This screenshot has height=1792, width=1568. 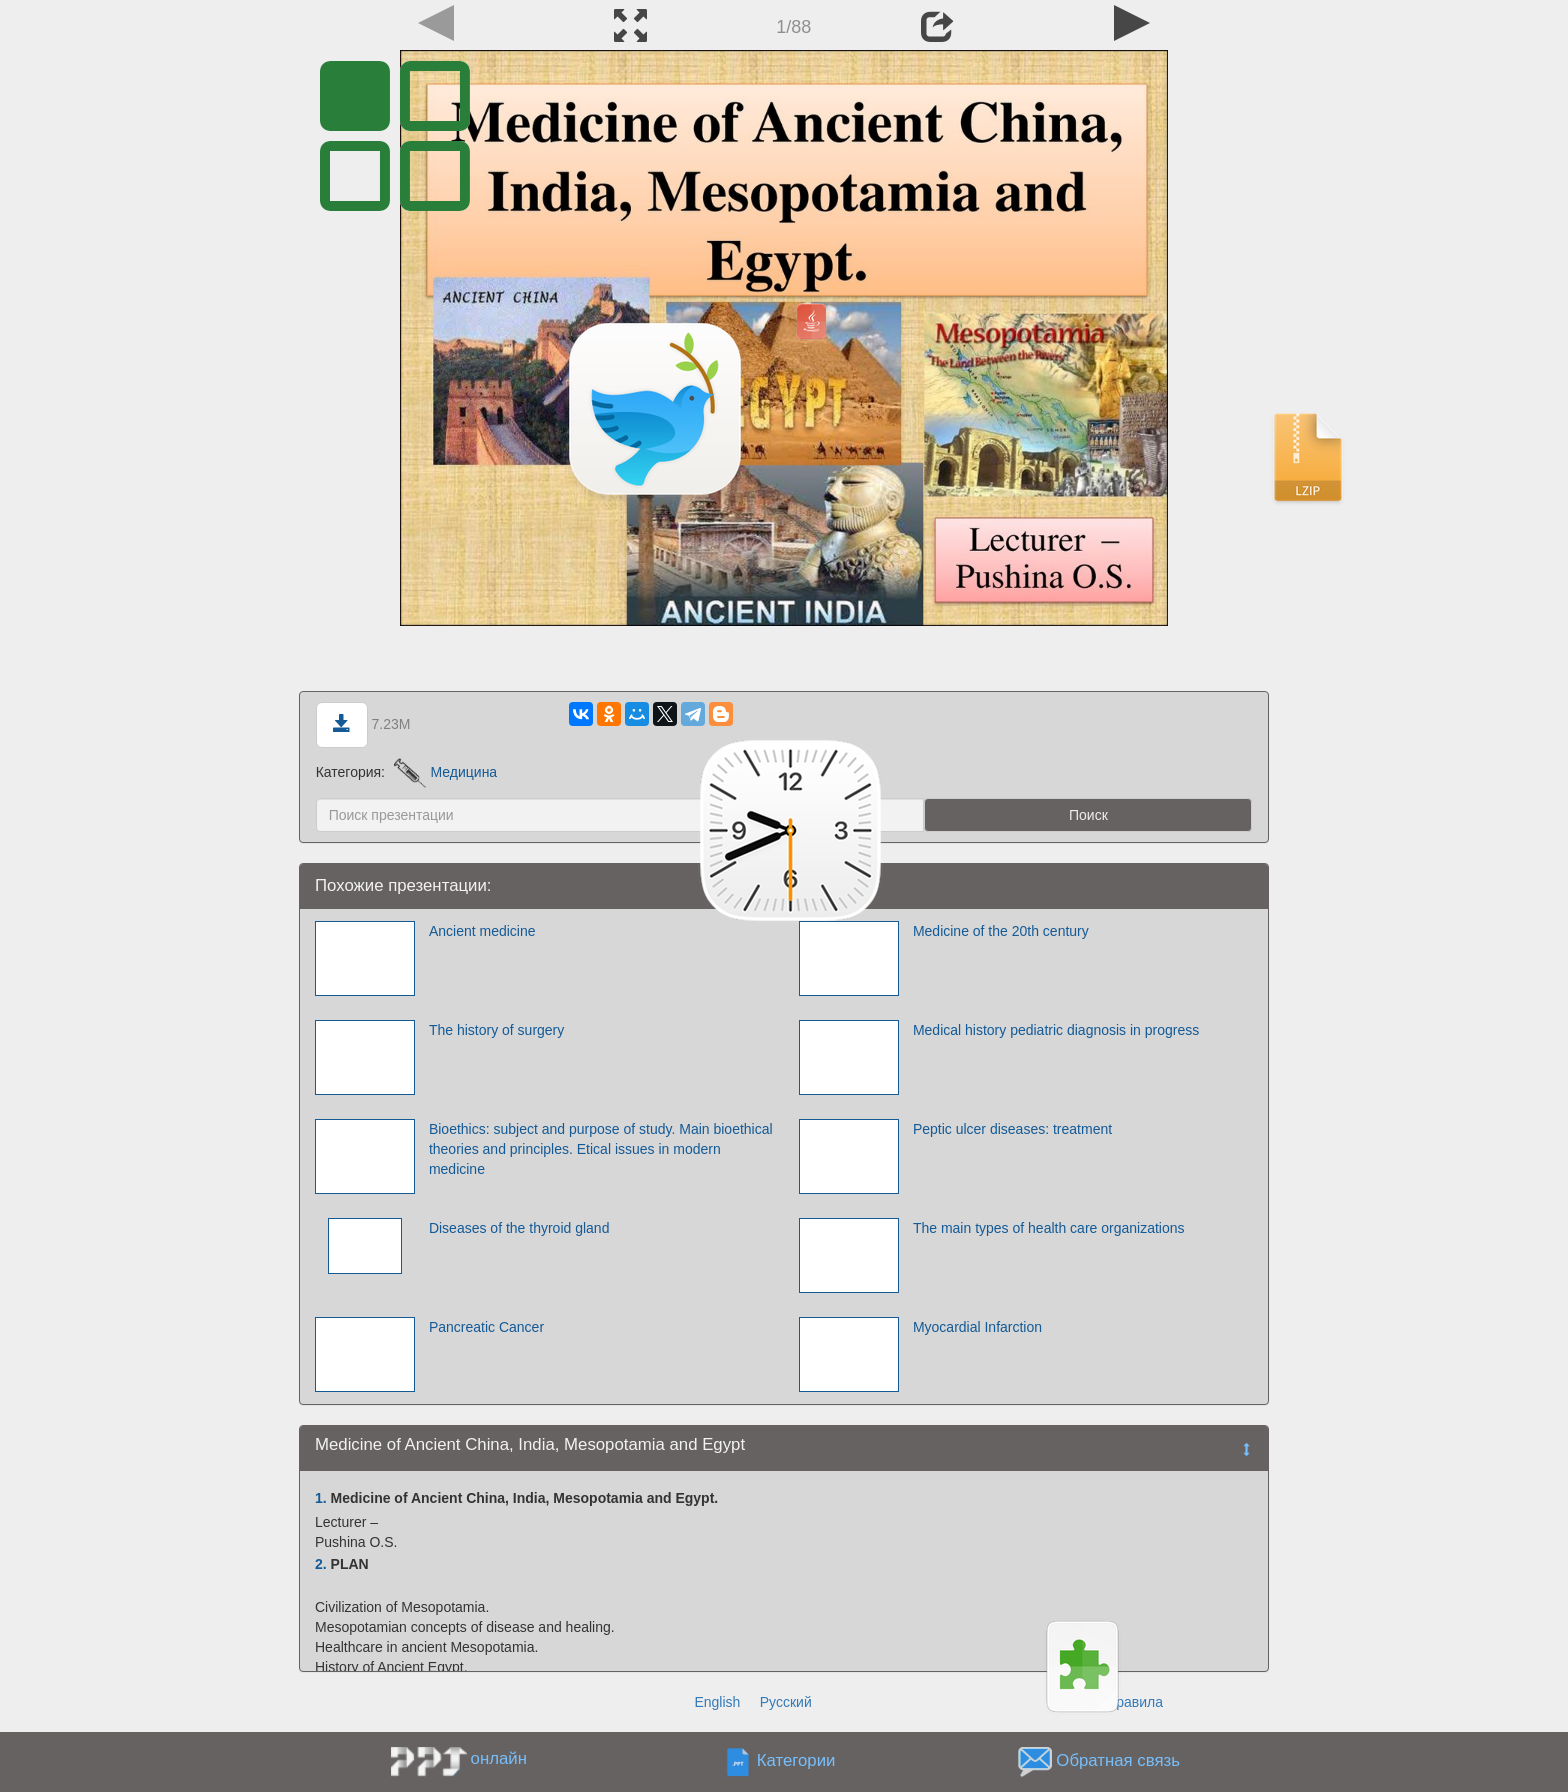 What do you see at coordinates (1082, 1666) in the screenshot?
I see `an addon or extension file type` at bounding box center [1082, 1666].